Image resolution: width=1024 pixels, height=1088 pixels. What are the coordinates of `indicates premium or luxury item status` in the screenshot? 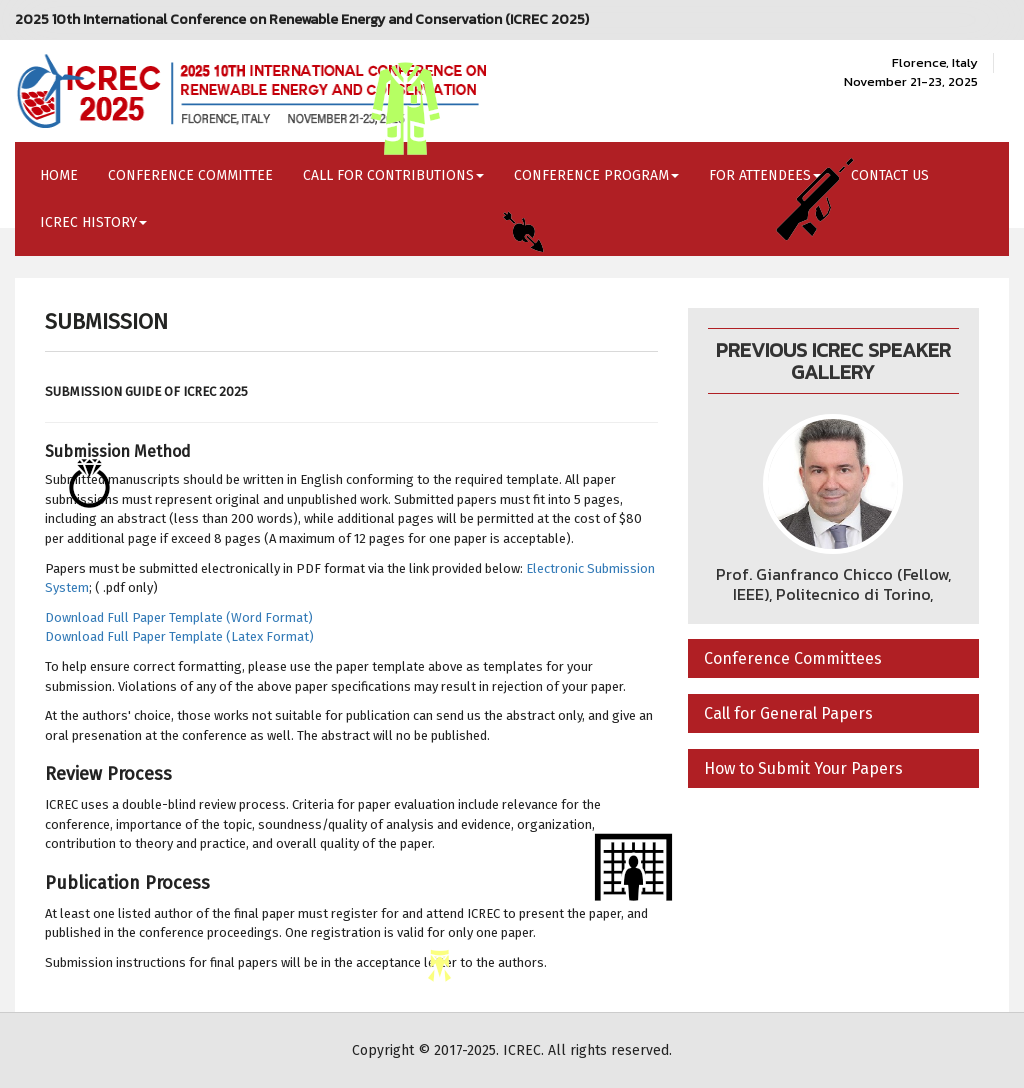 It's located at (89, 483).